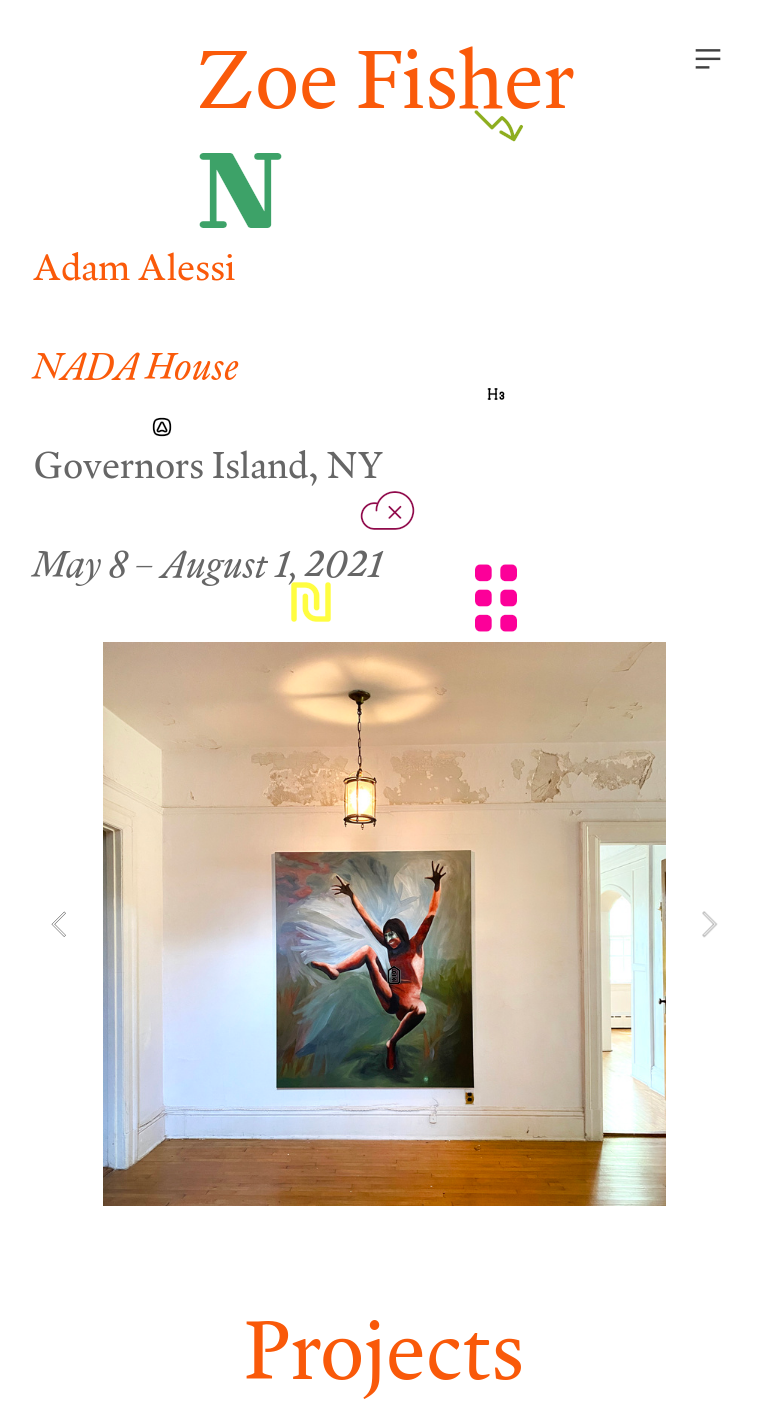 Image resolution: width=768 pixels, height=1422 pixels. What do you see at coordinates (394, 975) in the screenshot?
I see `view military or user rank status` at bounding box center [394, 975].